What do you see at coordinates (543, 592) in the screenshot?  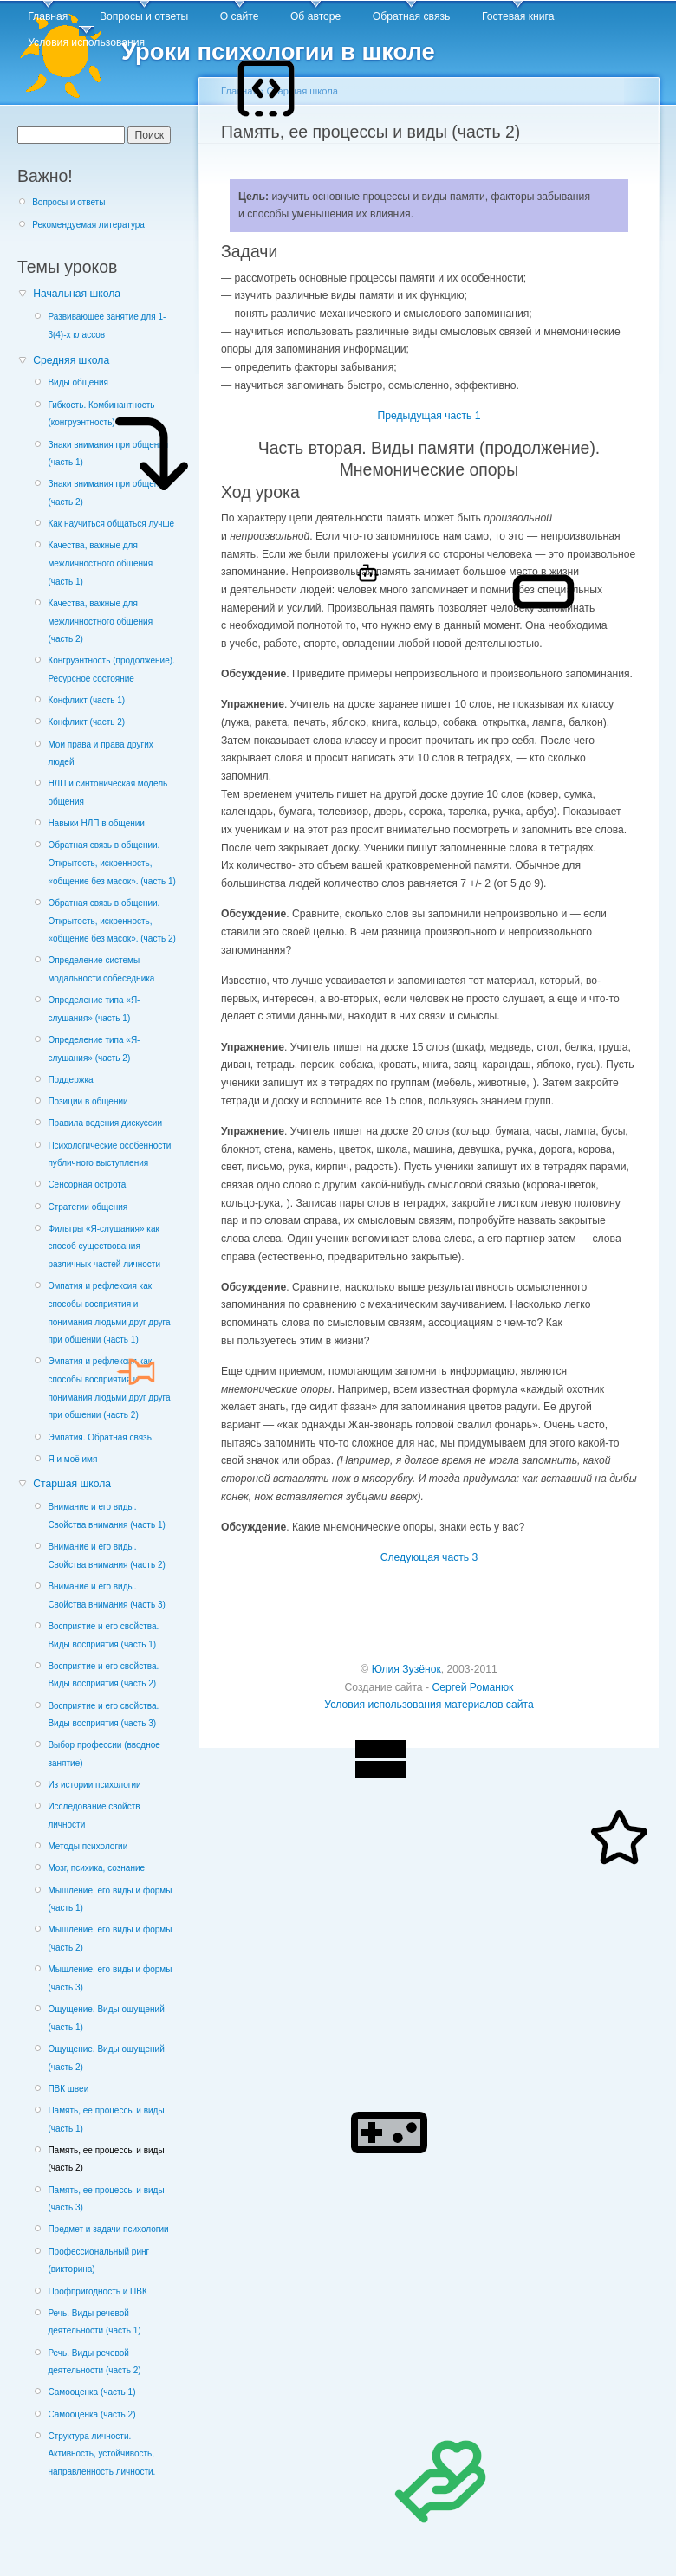 I see `crop image to 16:9 aspect ratio` at bounding box center [543, 592].